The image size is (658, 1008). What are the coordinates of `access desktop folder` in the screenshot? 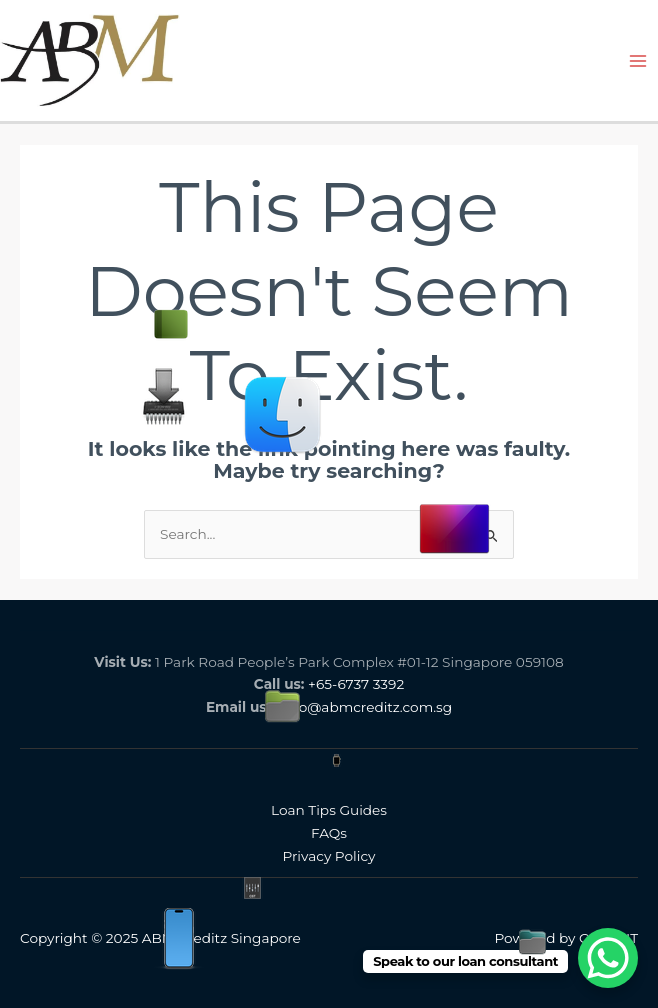 It's located at (171, 323).